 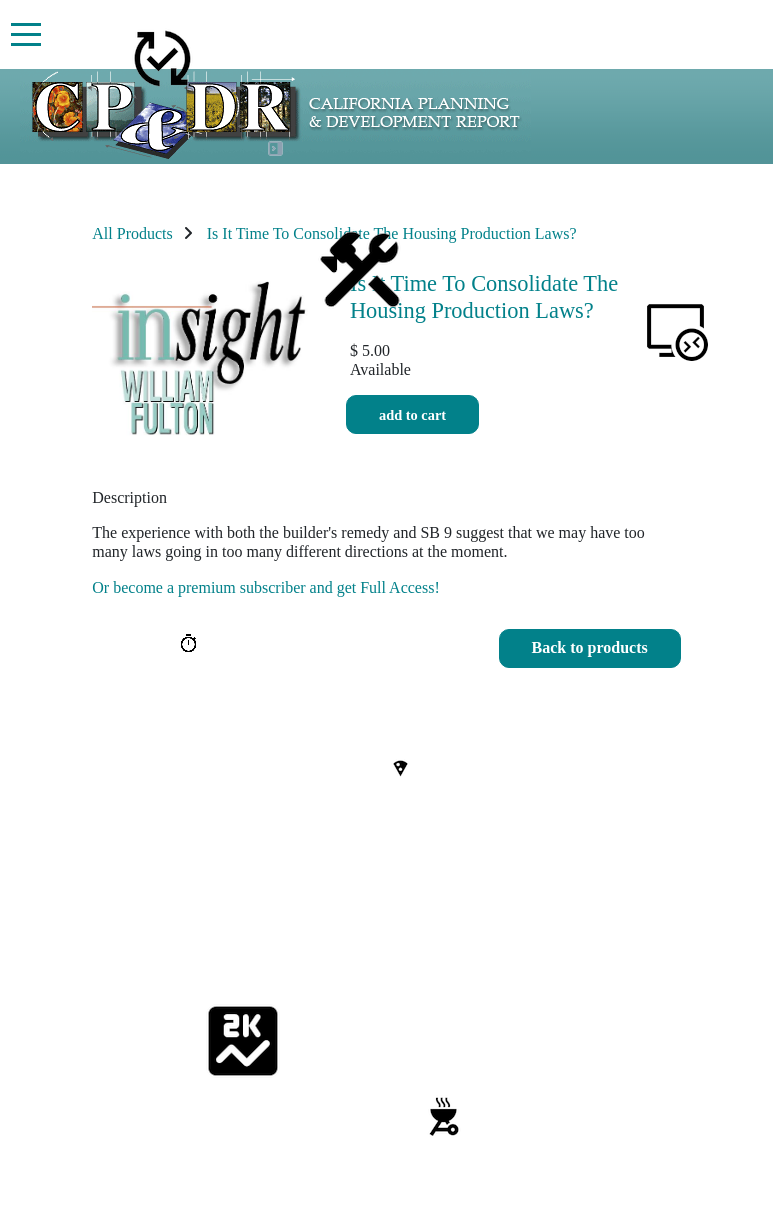 I want to click on collapse the right sidebar panel, so click(x=275, y=148).